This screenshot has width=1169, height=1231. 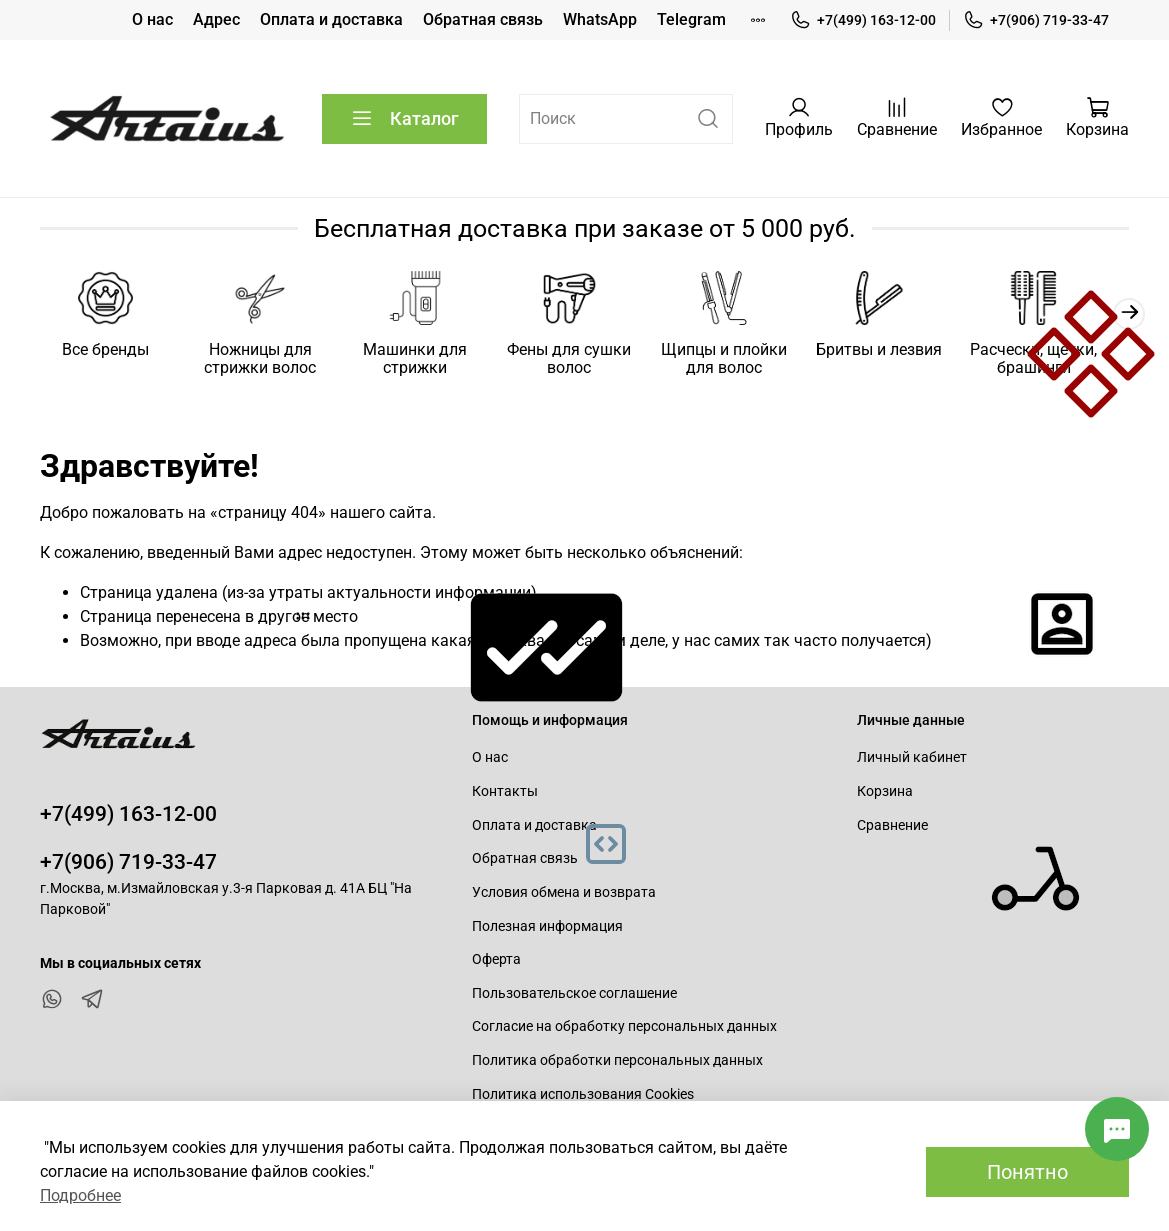 I want to click on view your account profile, so click(x=1062, y=624).